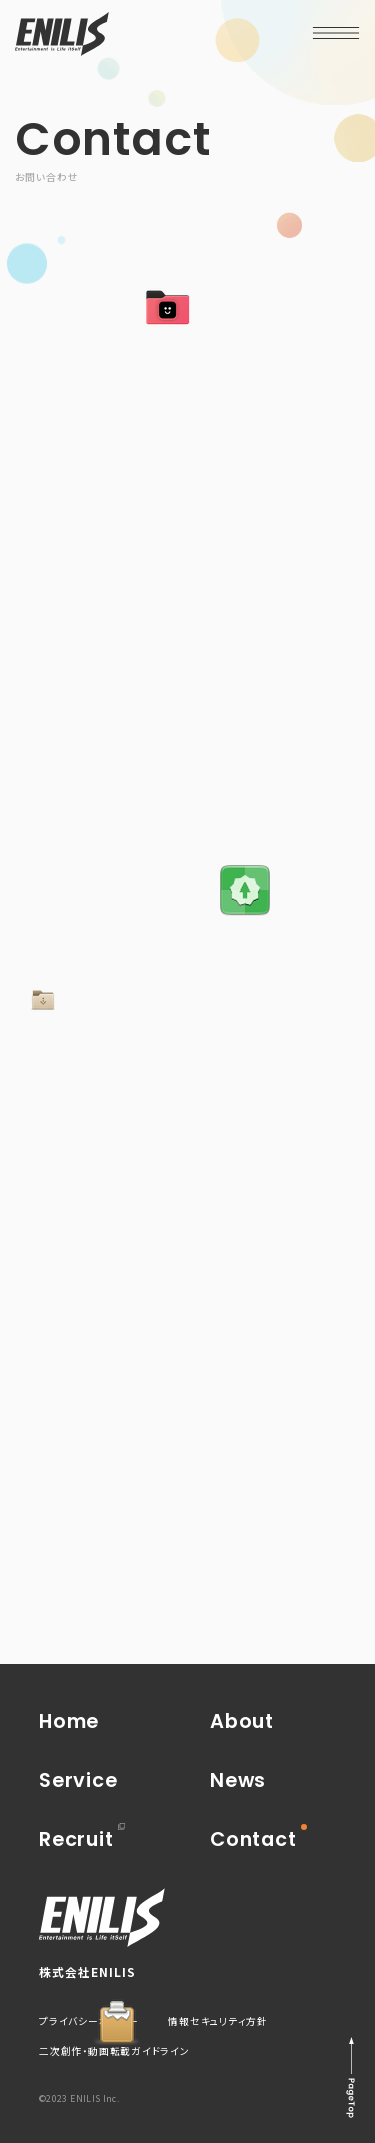 This screenshot has width=375, height=2143. Describe the element at coordinates (245, 890) in the screenshot. I see `check for operating system updates` at that location.